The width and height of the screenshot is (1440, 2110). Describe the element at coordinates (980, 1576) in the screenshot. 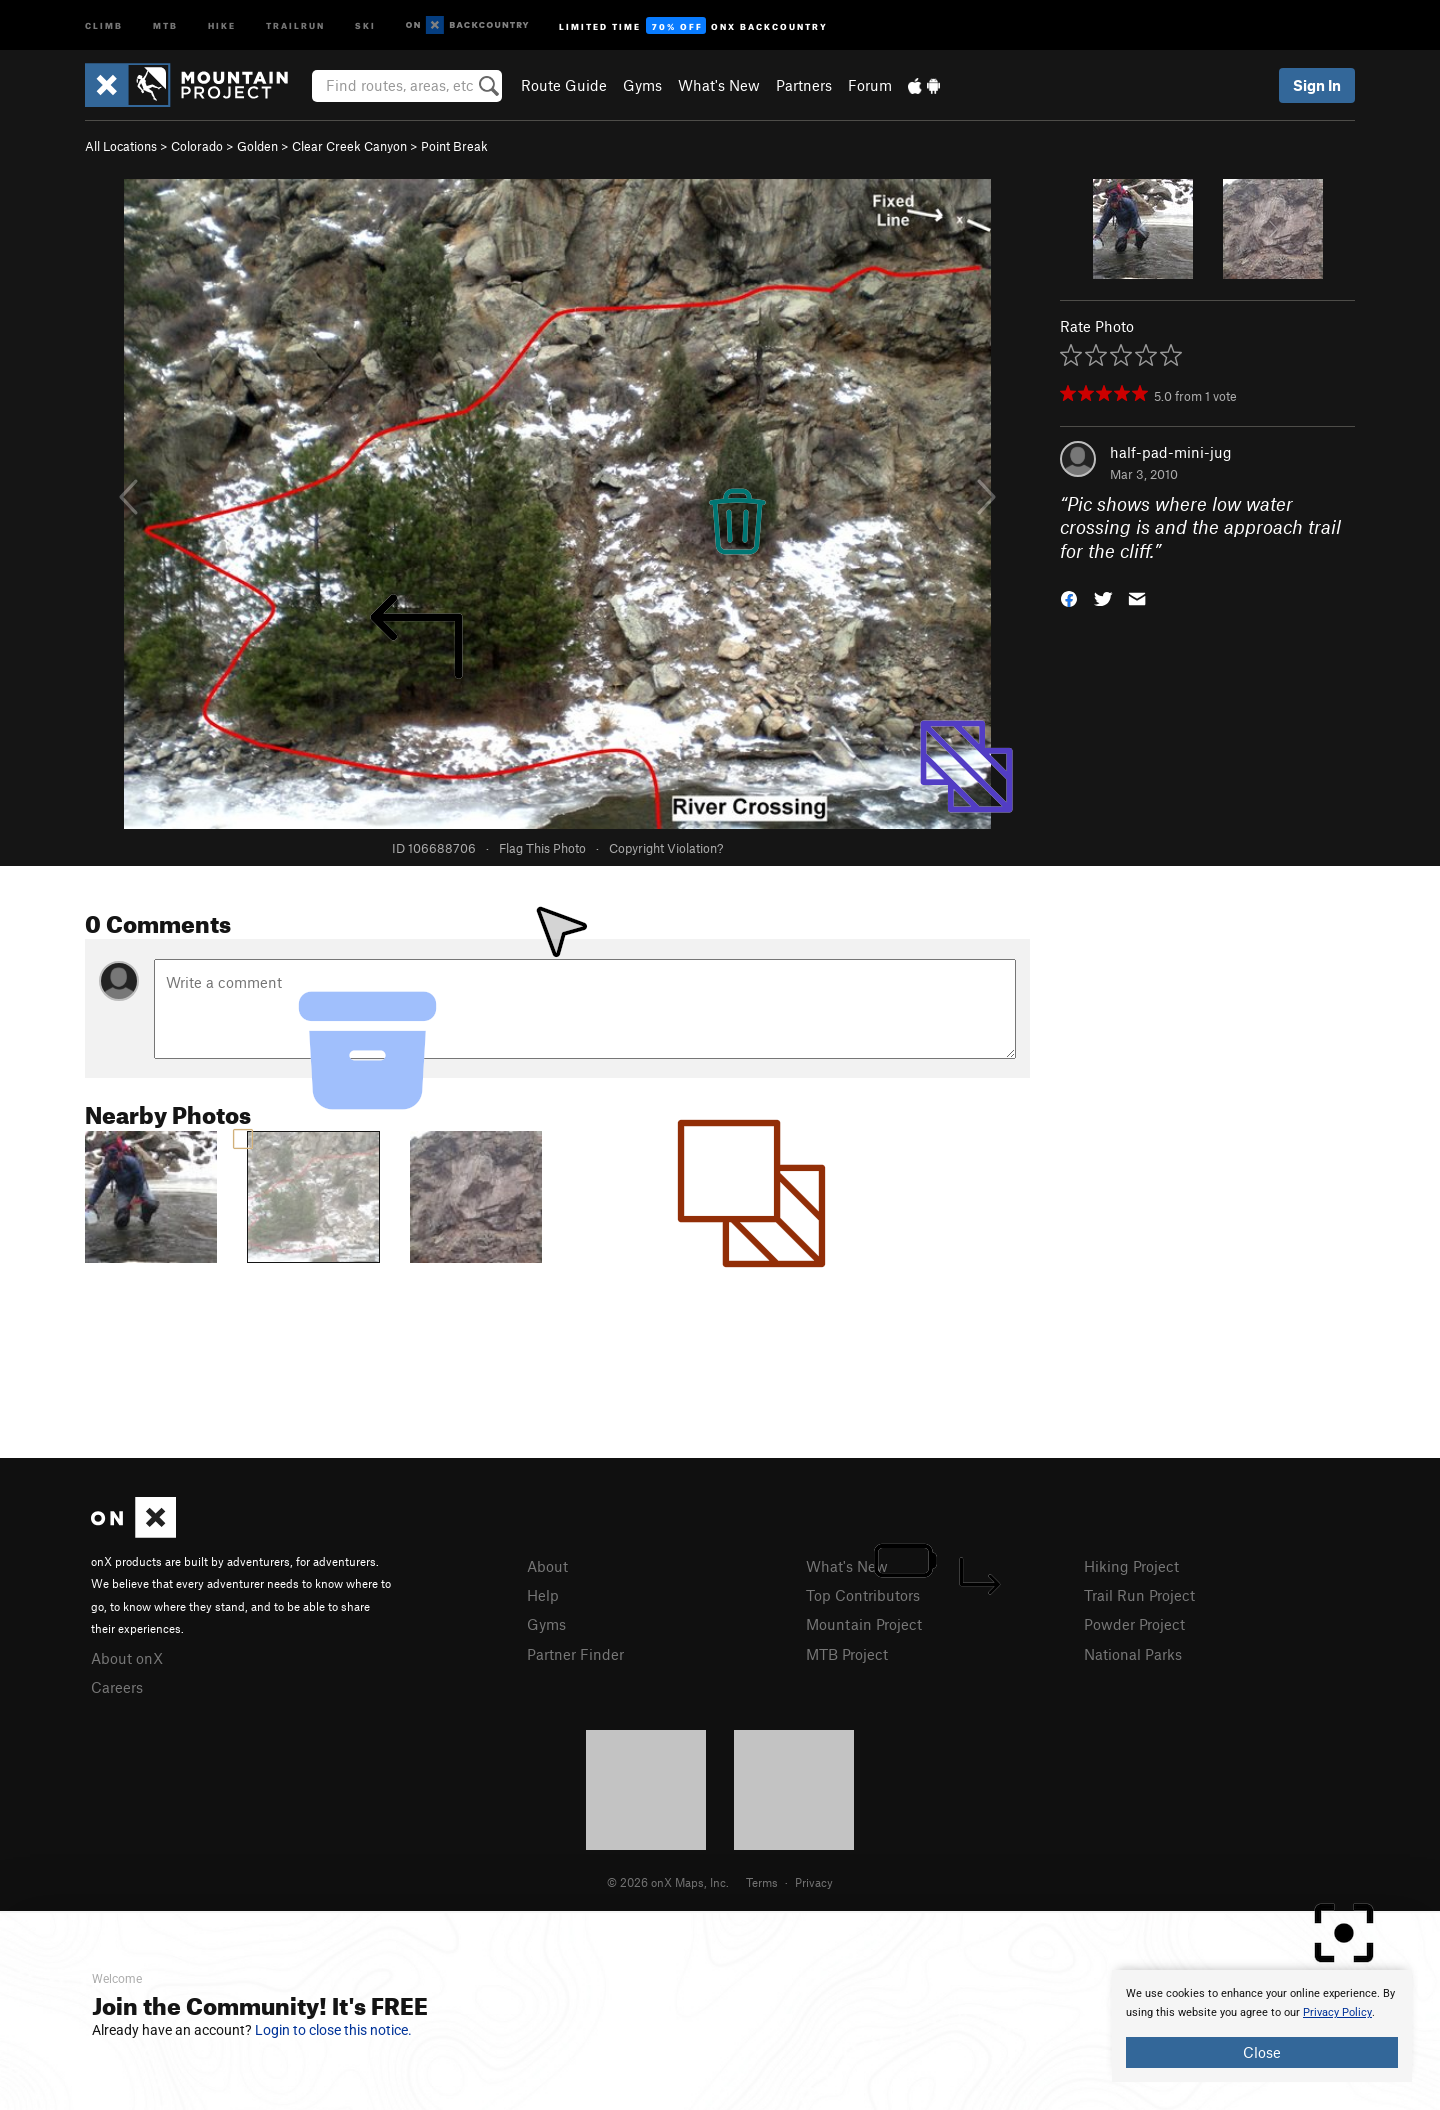

I see `redirect or forward content` at that location.